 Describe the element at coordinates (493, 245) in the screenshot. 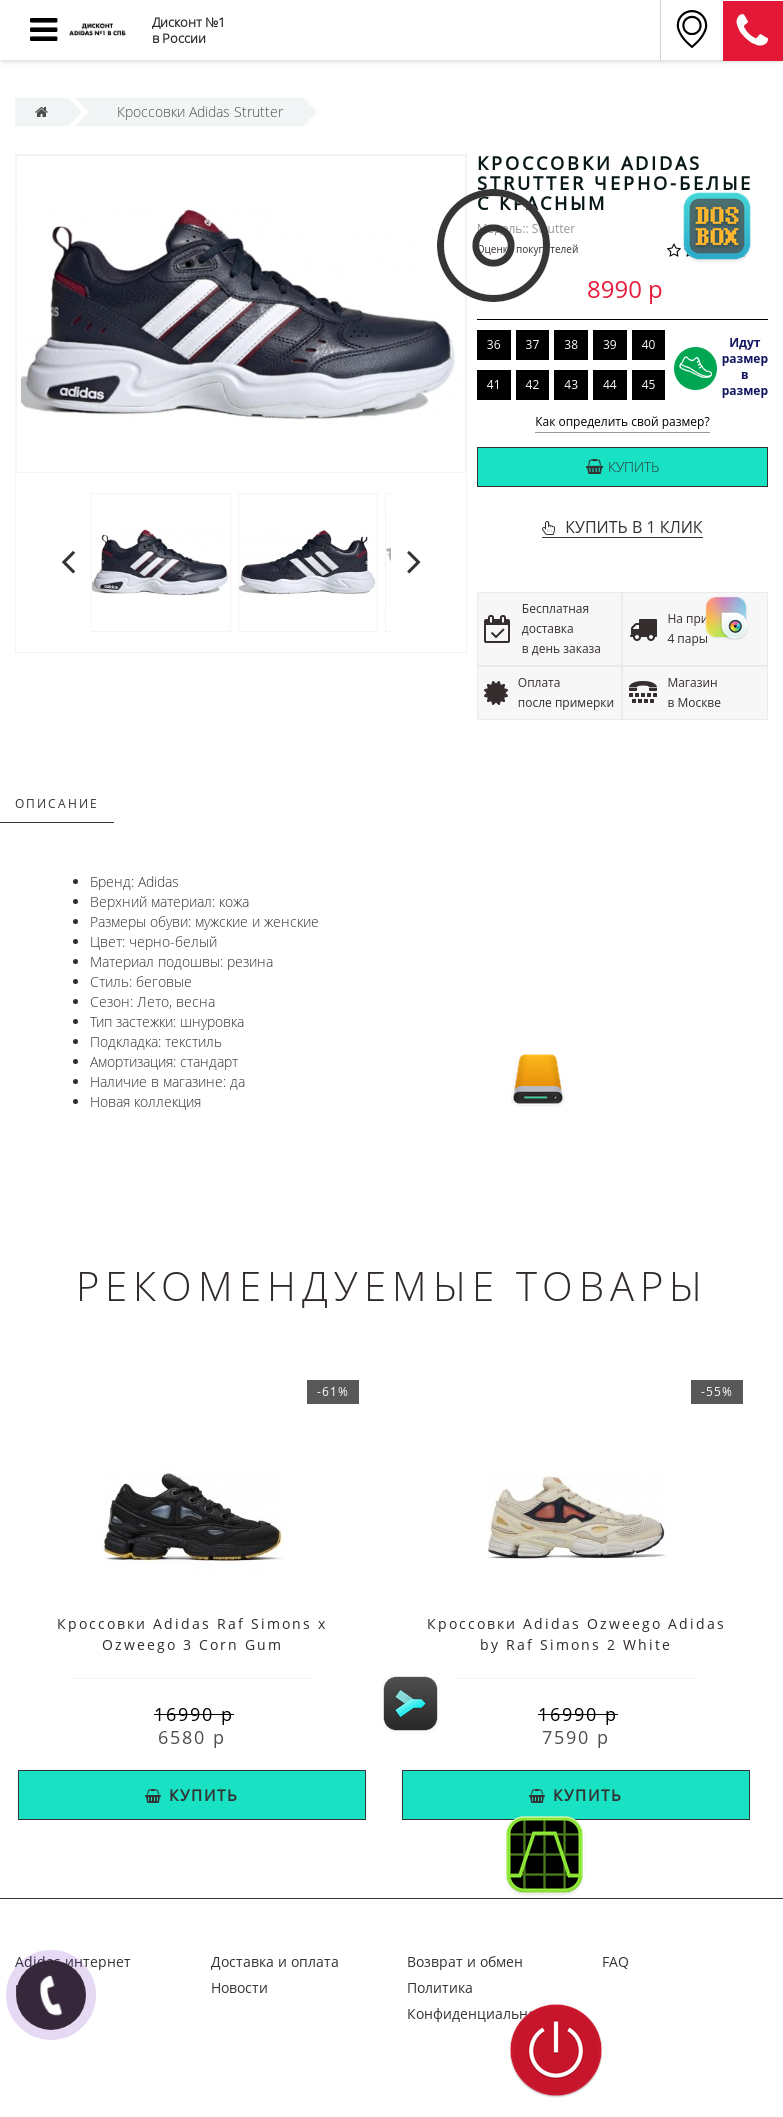

I see `indicates optical media such as a CD or DVD` at that location.